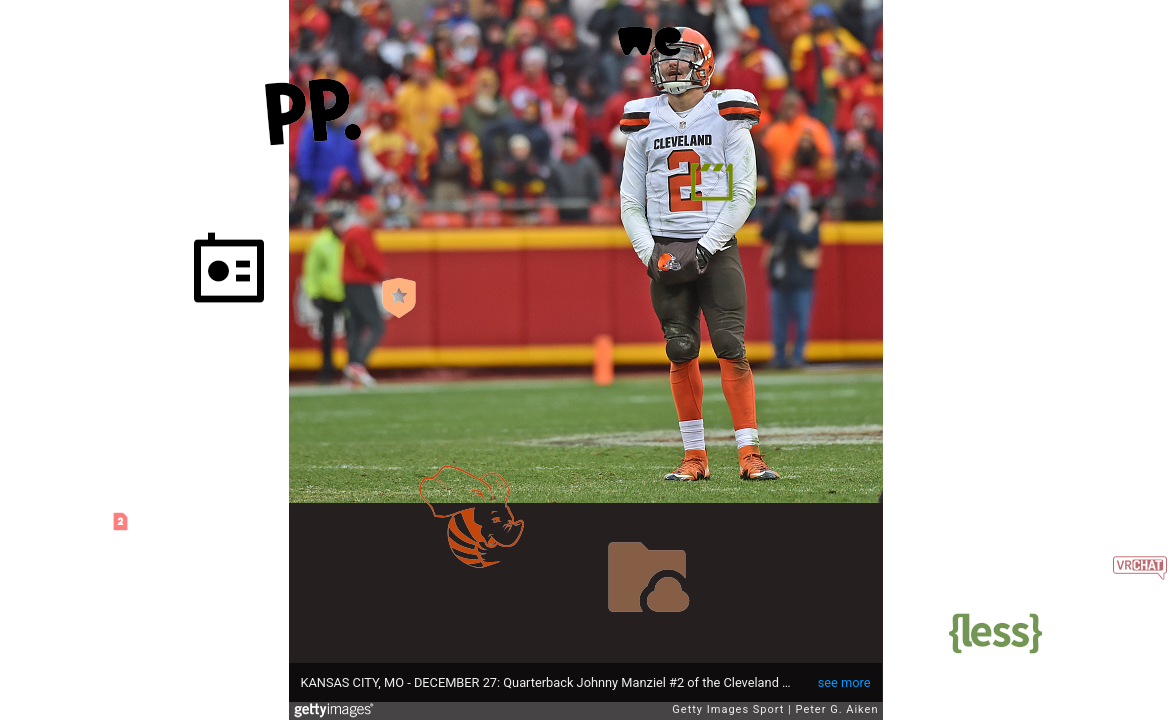 This screenshot has width=1171, height=720. What do you see at coordinates (399, 298) in the screenshot?
I see `indicates premium or verified security status` at bounding box center [399, 298].